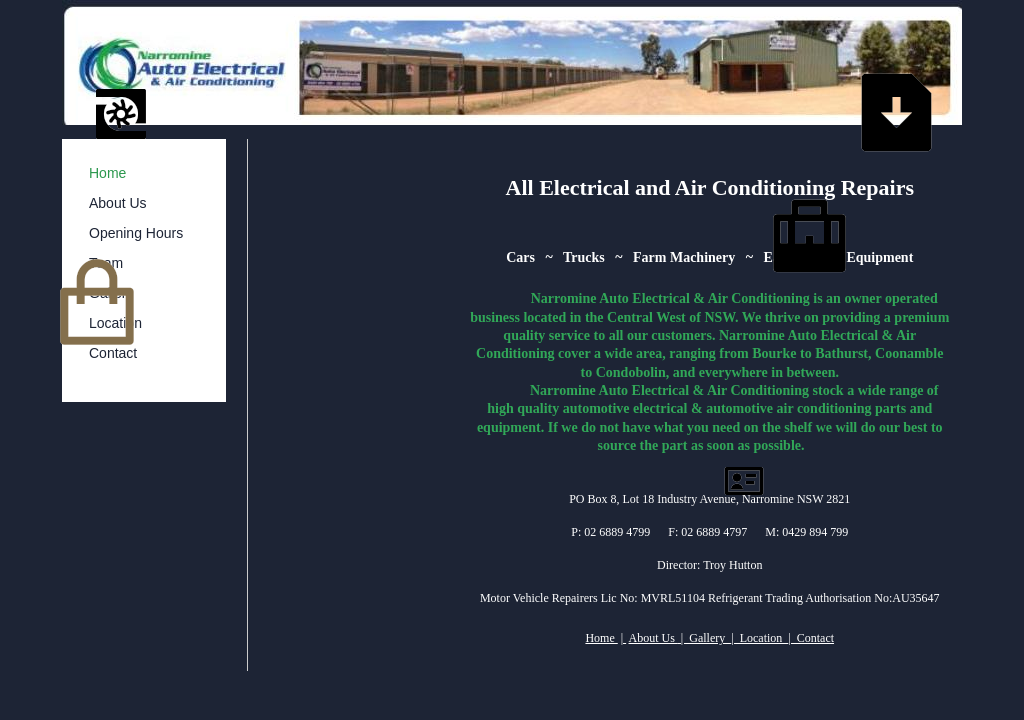 The image size is (1024, 720). I want to click on view your profile or identification details, so click(744, 481).